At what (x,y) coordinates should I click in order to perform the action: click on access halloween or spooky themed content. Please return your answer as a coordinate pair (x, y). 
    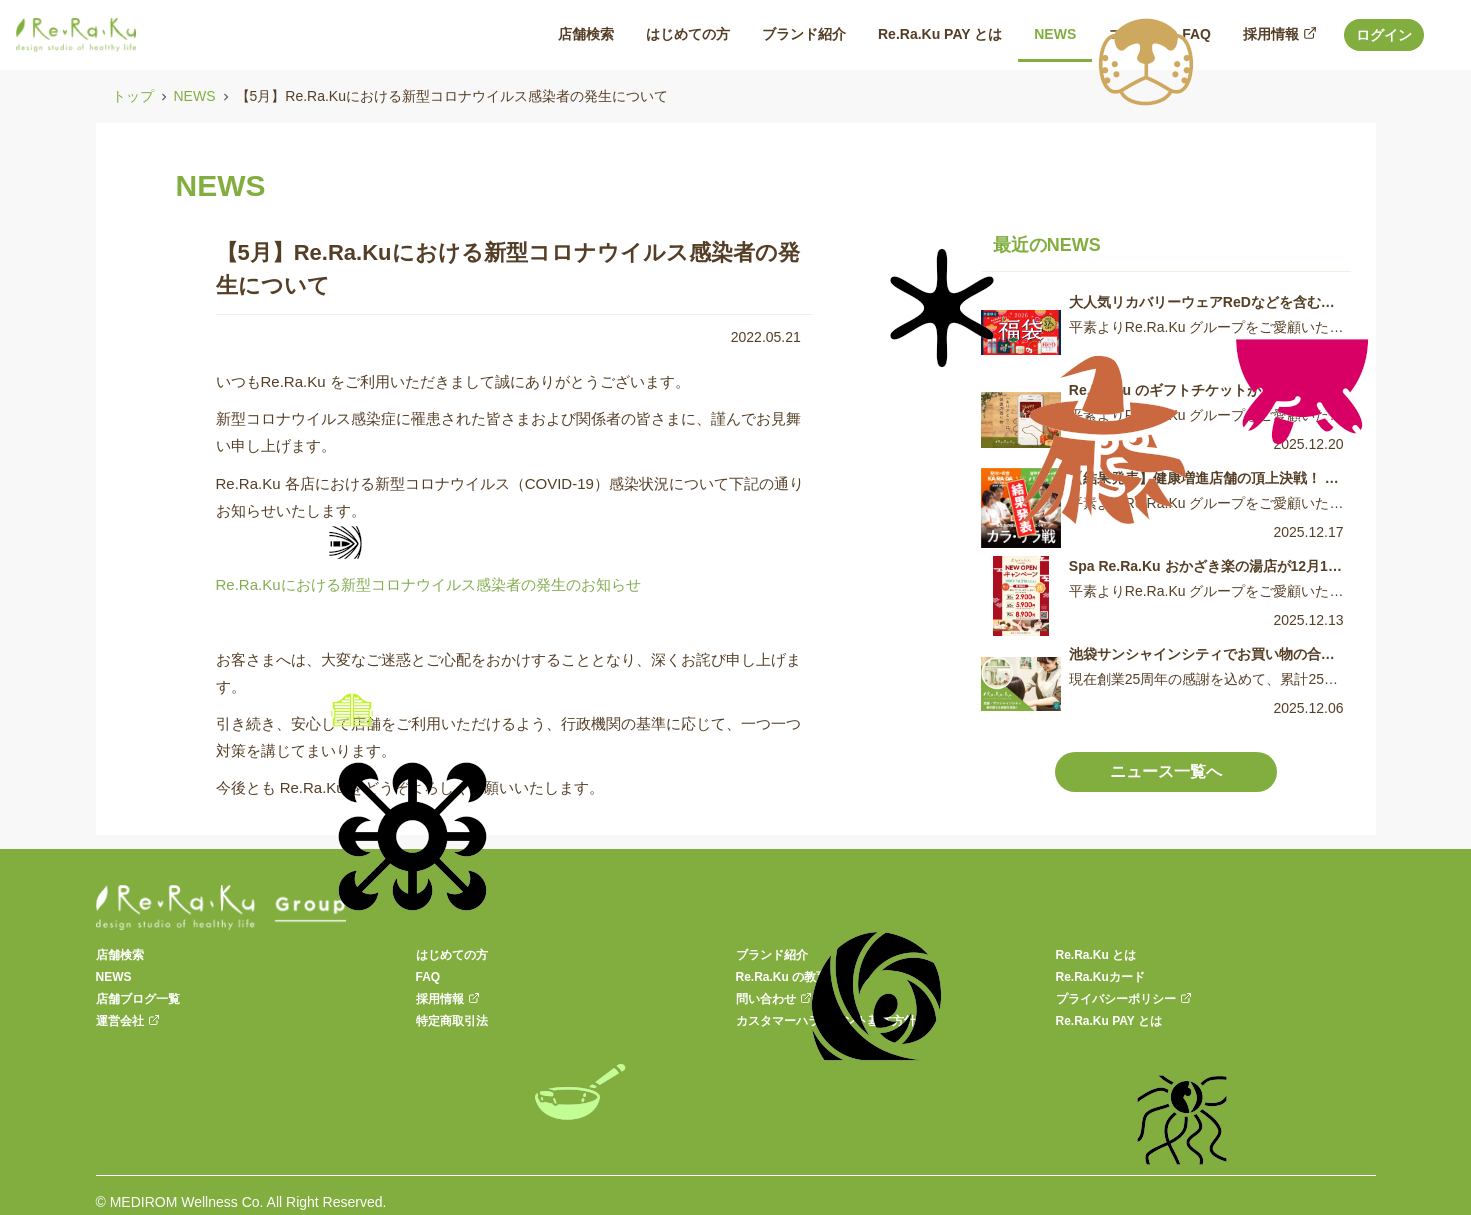
    Looking at the image, I should click on (1104, 440).